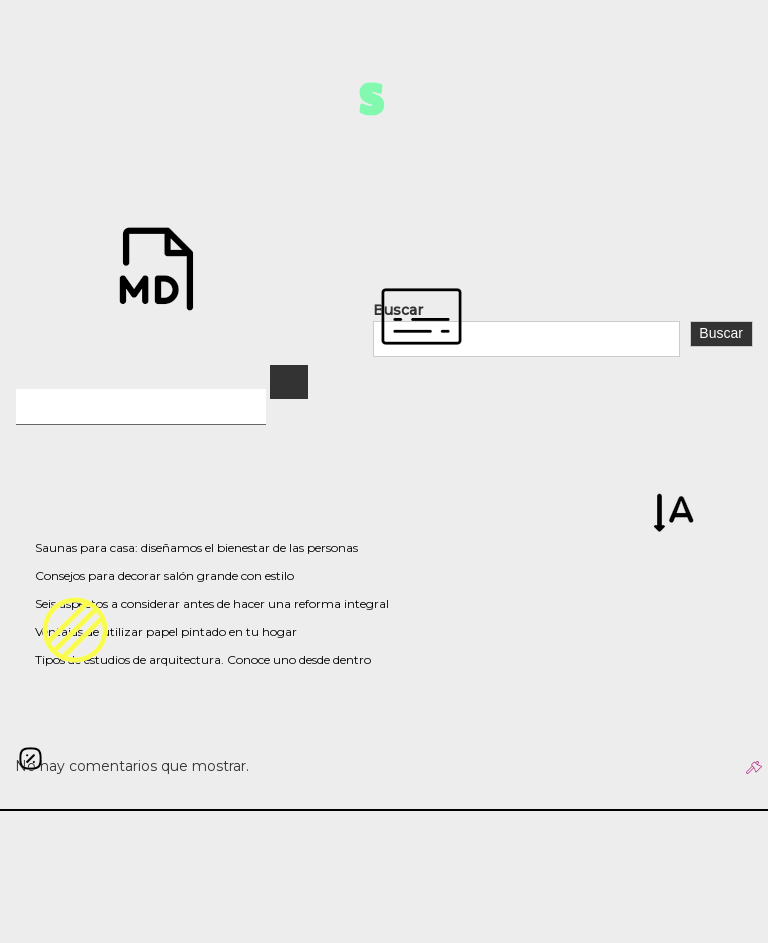 This screenshot has height=943, width=768. I want to click on open a markdown file, so click(158, 269).